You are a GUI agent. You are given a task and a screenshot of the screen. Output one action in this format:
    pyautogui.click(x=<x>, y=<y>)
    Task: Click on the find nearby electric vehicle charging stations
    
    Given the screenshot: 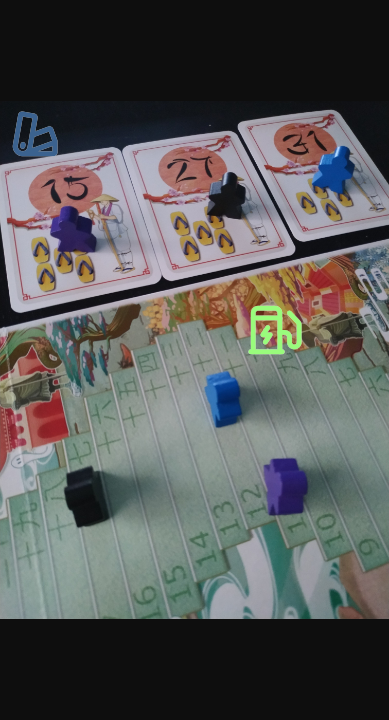 What is the action you would take?
    pyautogui.click(x=275, y=330)
    